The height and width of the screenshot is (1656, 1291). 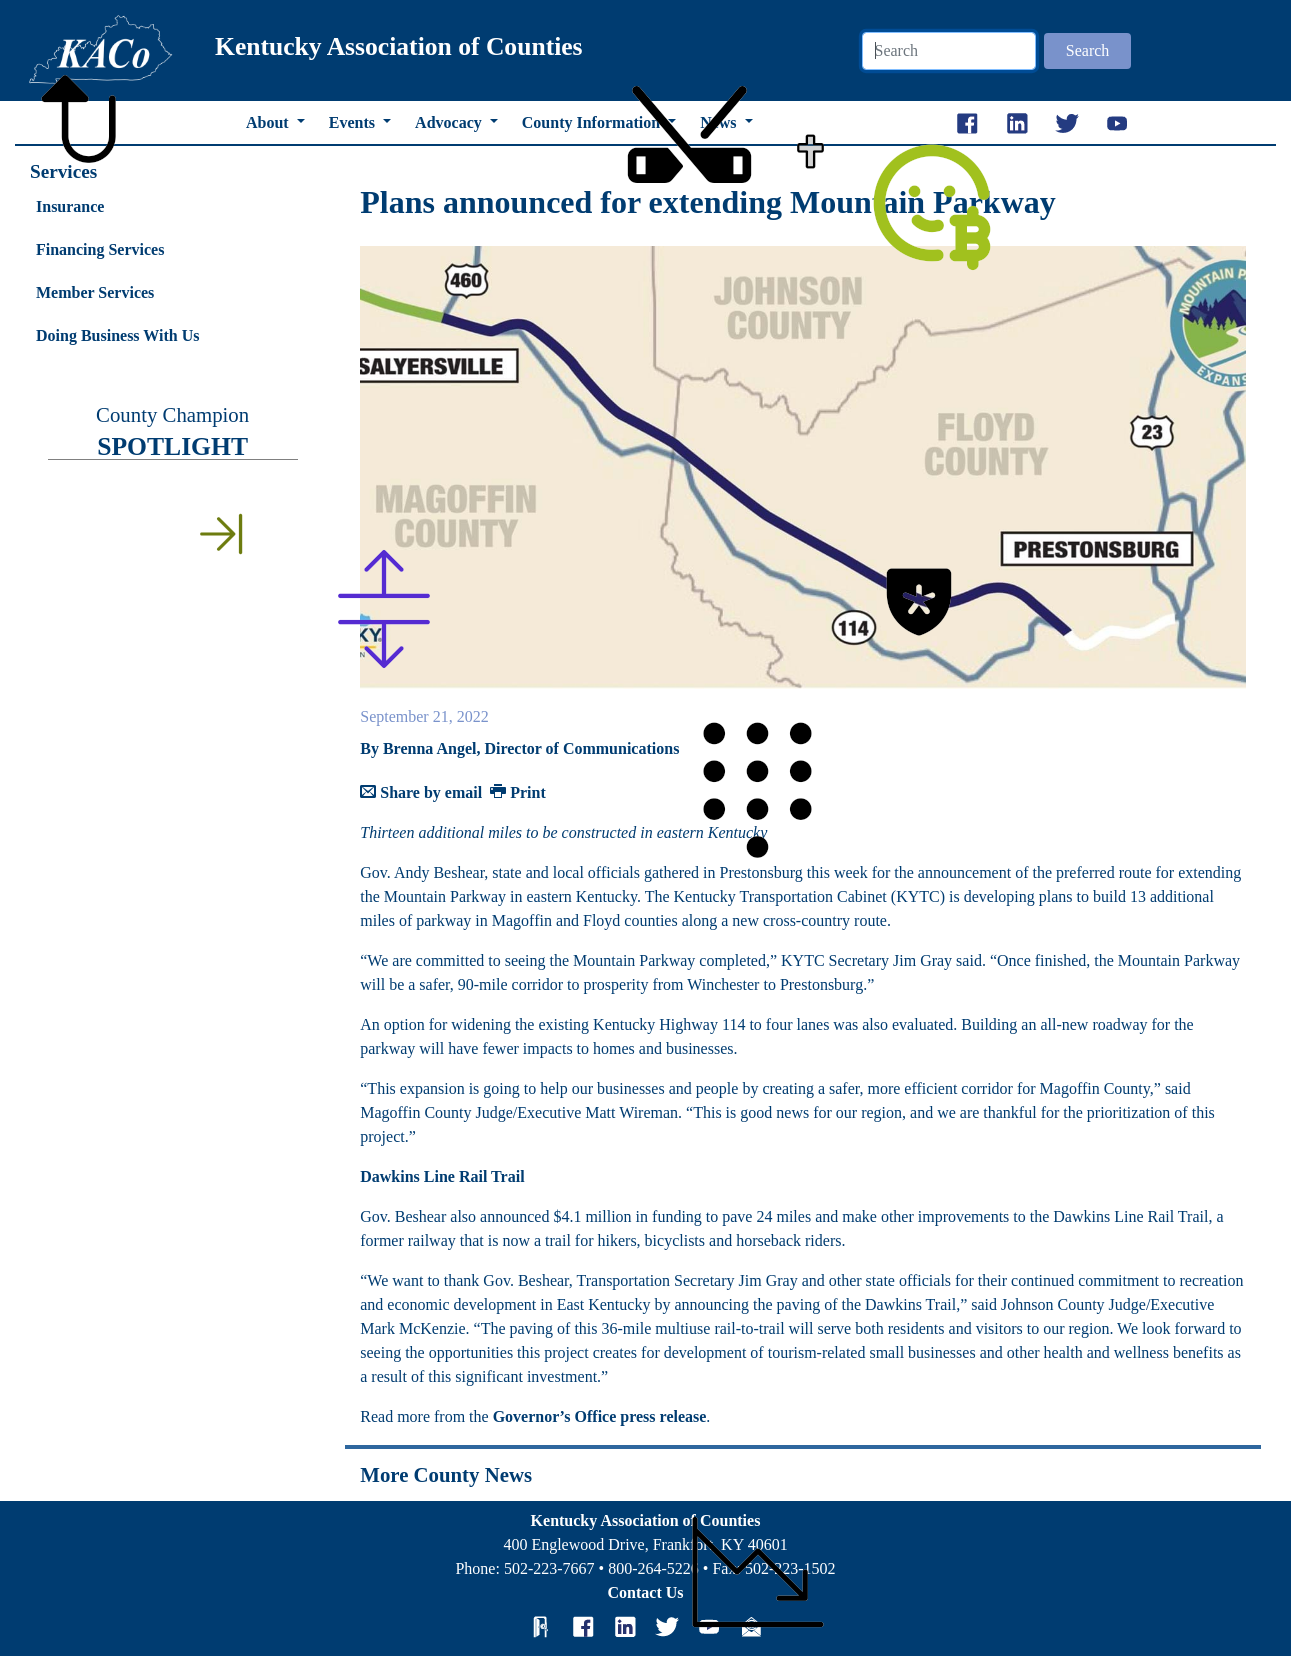 I want to click on view hockey scores or stats, so click(x=689, y=134).